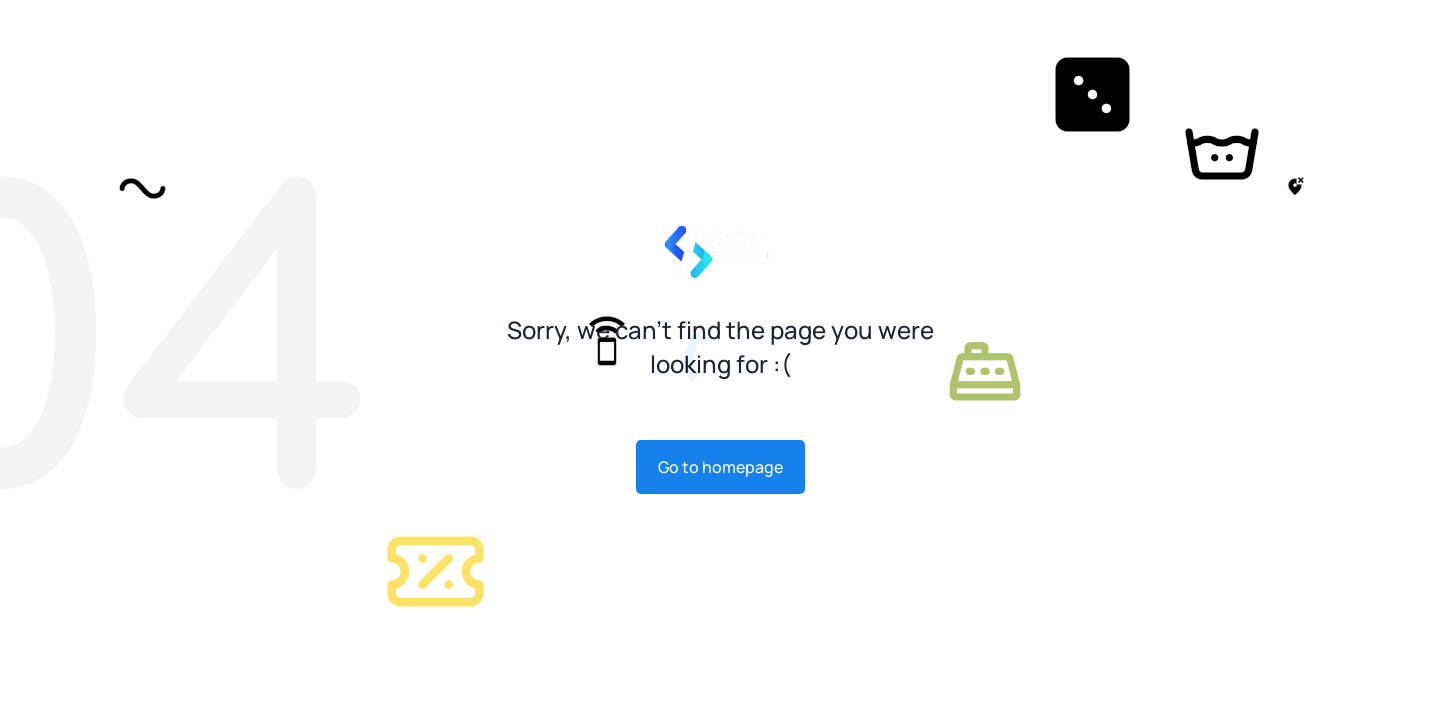 This screenshot has width=1440, height=720. What do you see at coordinates (1092, 94) in the screenshot?
I see `indicates a dice roll result of three` at bounding box center [1092, 94].